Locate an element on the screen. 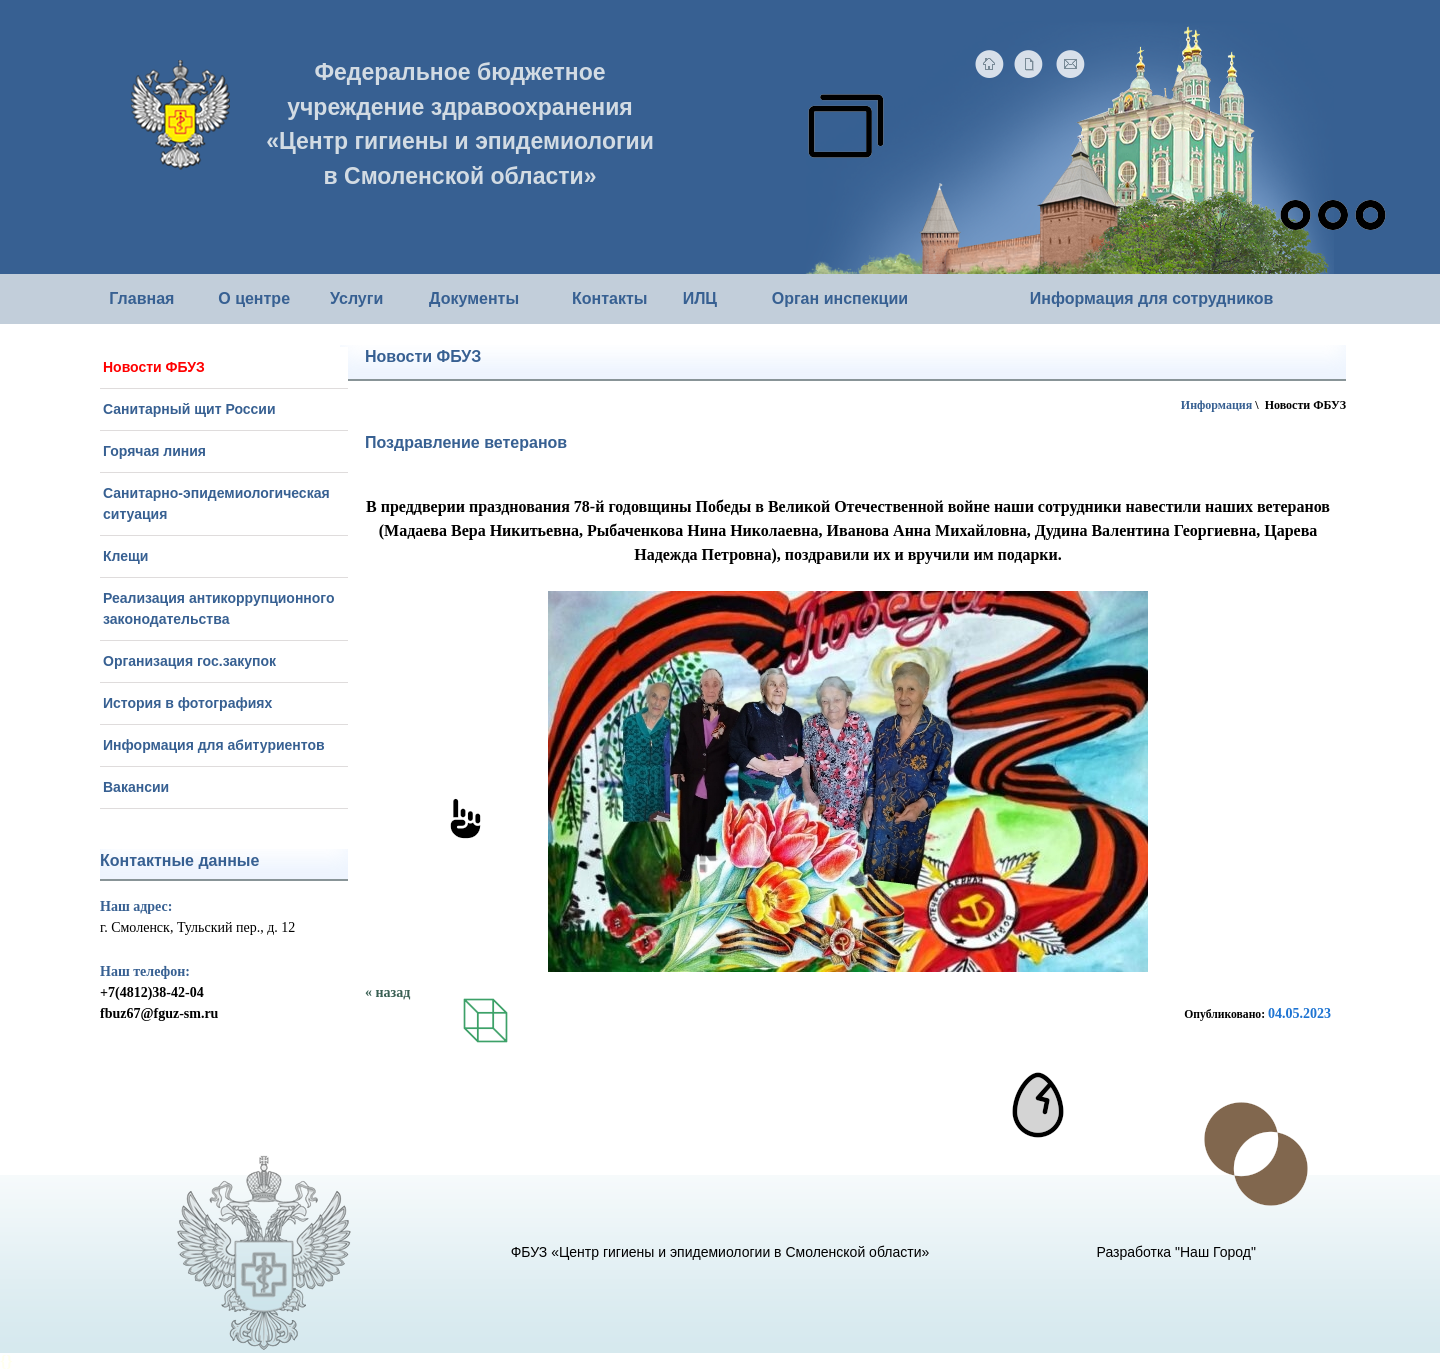  open more options menu is located at coordinates (1333, 215).